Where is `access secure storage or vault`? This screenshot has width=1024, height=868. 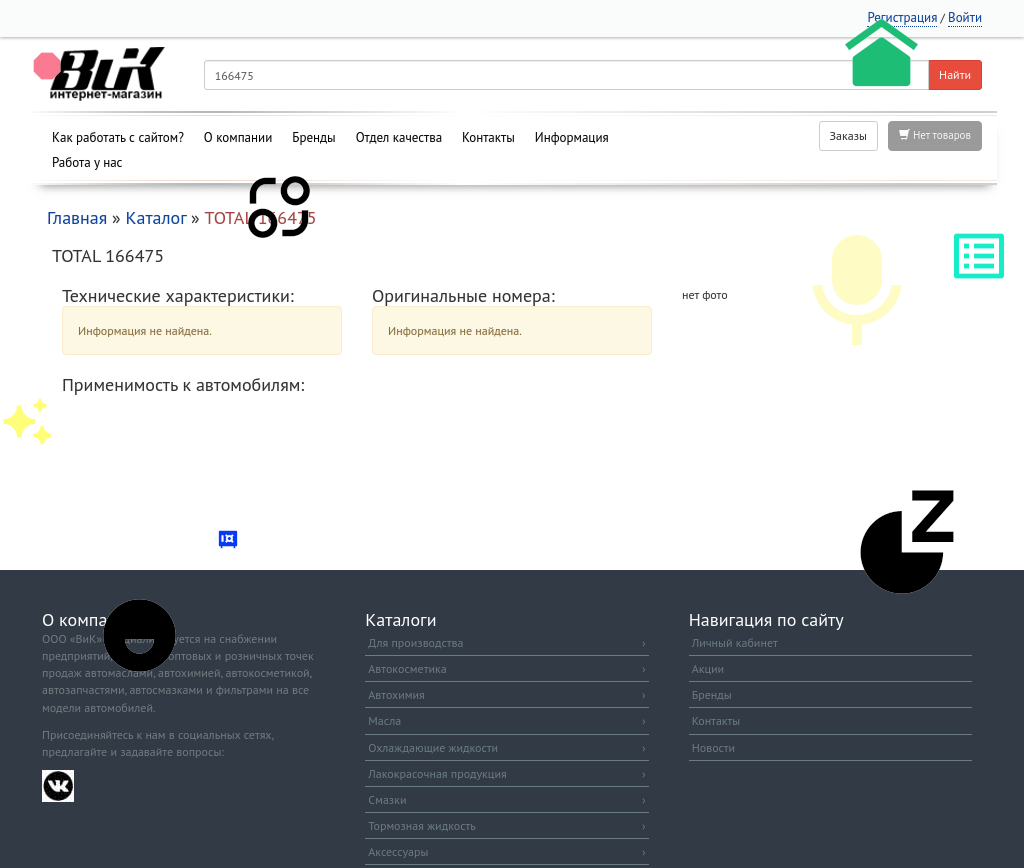
access secure storage or vault is located at coordinates (228, 539).